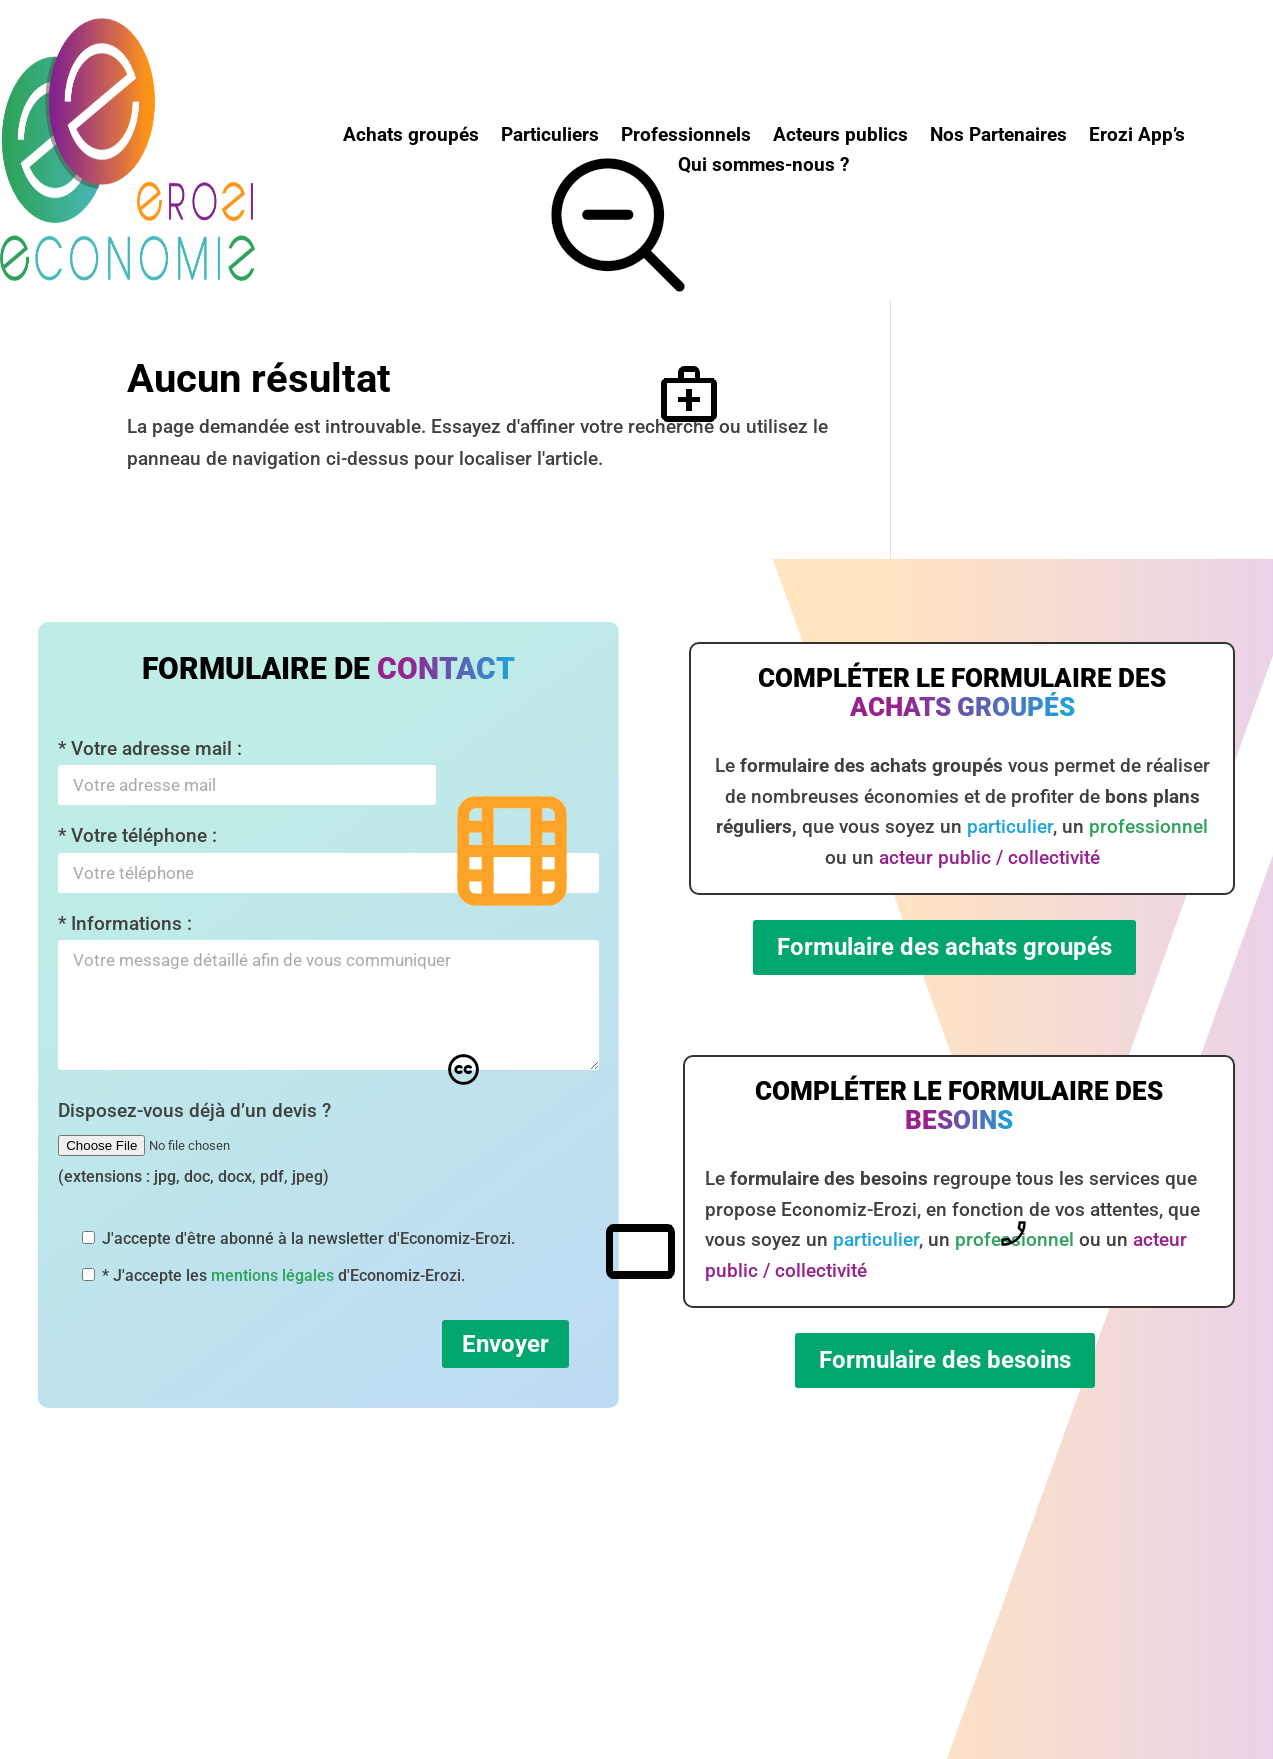 This screenshot has width=1273, height=1759. What do you see at coordinates (618, 225) in the screenshot?
I see `zoom out of the current view` at bounding box center [618, 225].